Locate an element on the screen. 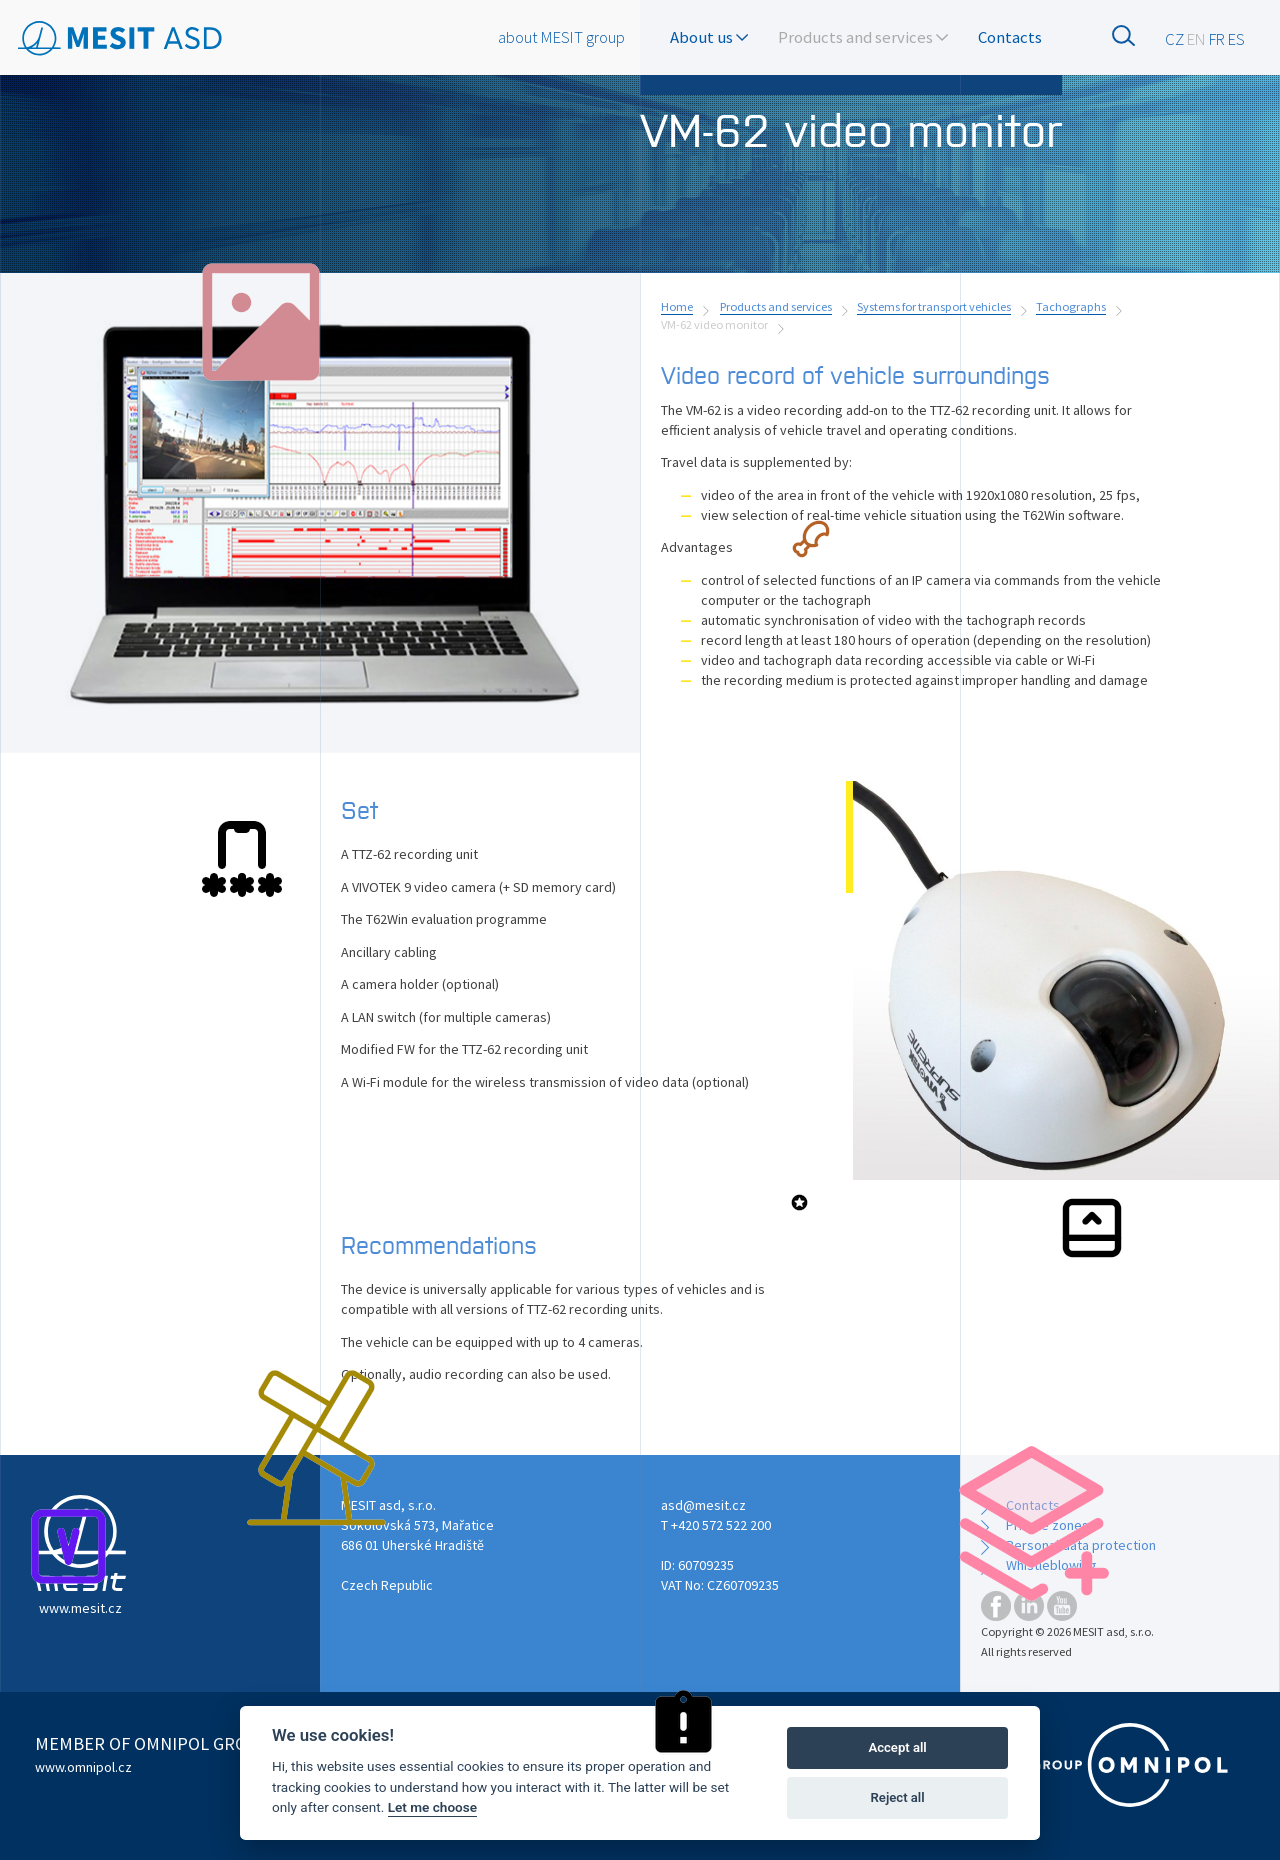  access food or restaurant options is located at coordinates (811, 539).